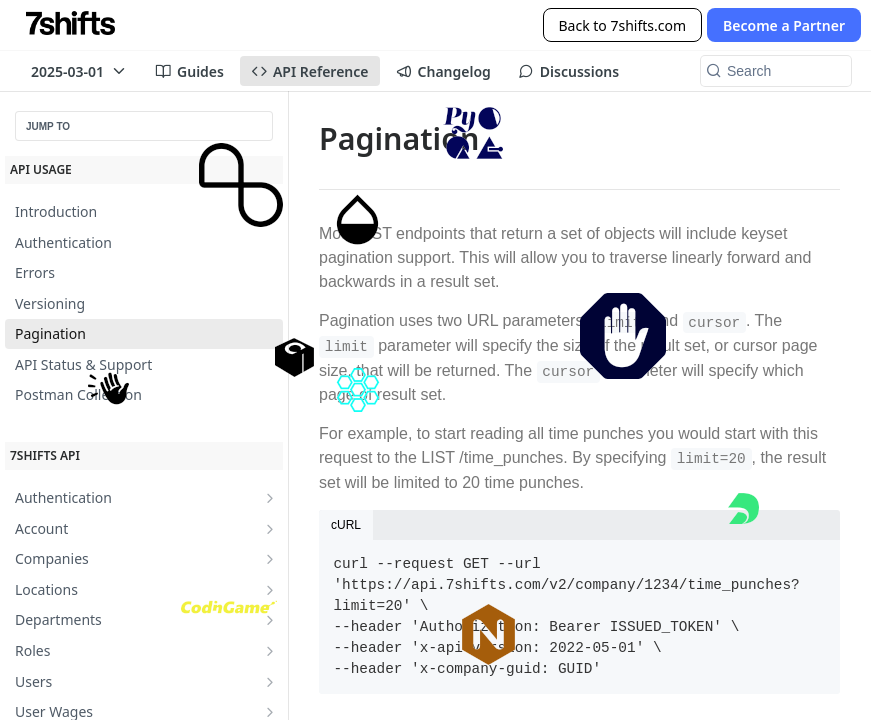 The height and width of the screenshot is (720, 871). What do you see at coordinates (108, 388) in the screenshot?
I see `open the Clubhouse app` at bounding box center [108, 388].